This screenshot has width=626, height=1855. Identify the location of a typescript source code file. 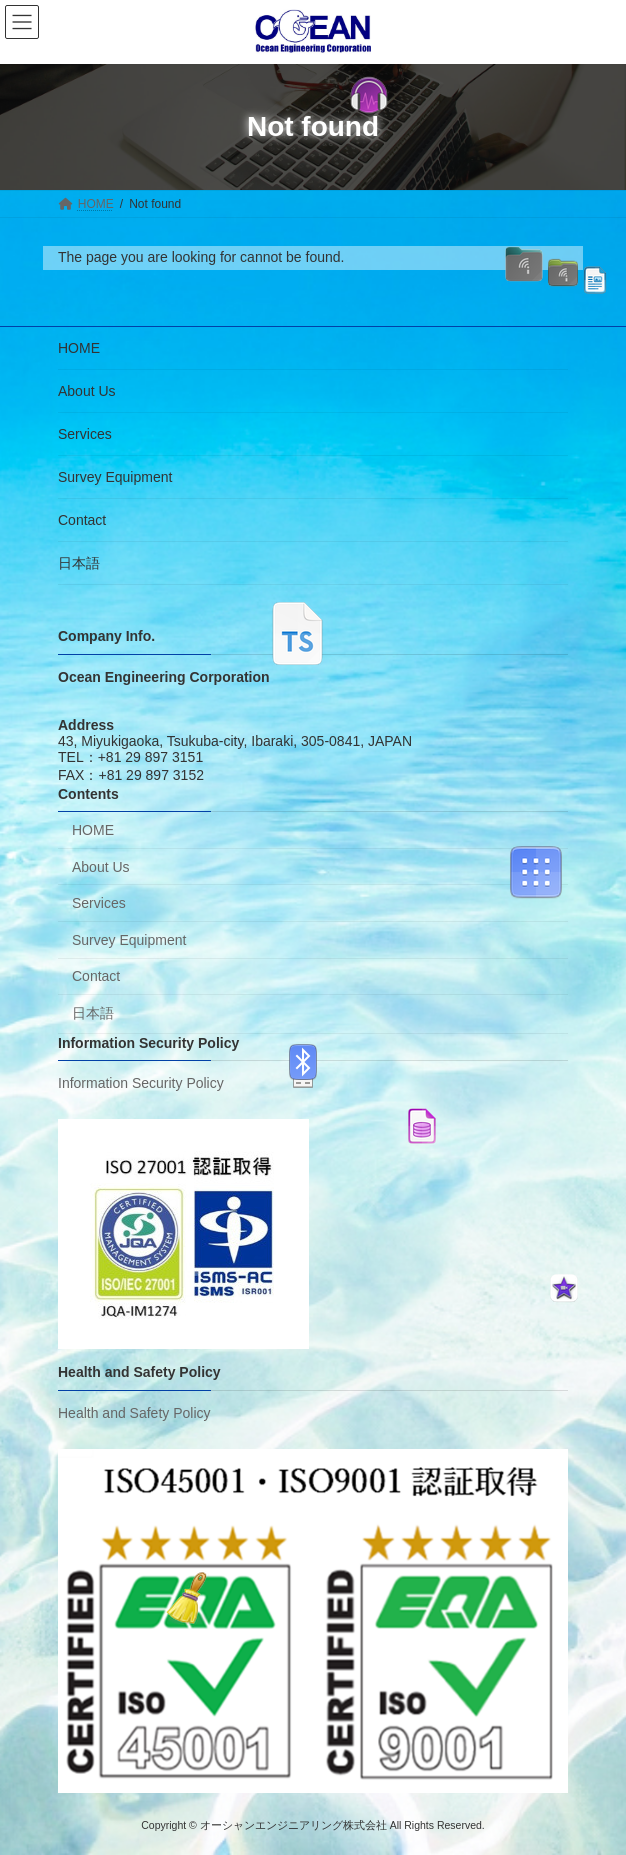
(297, 633).